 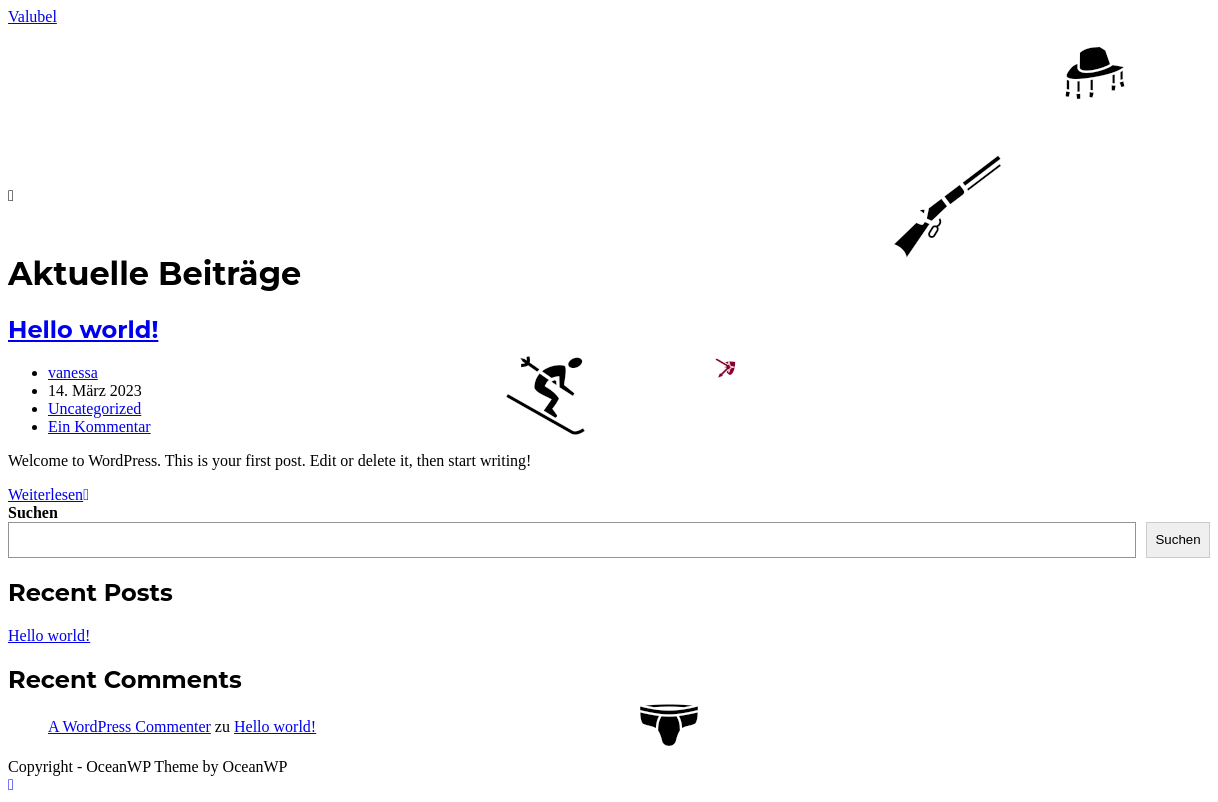 I want to click on access skiing or winter sports activities, so click(x=545, y=395).